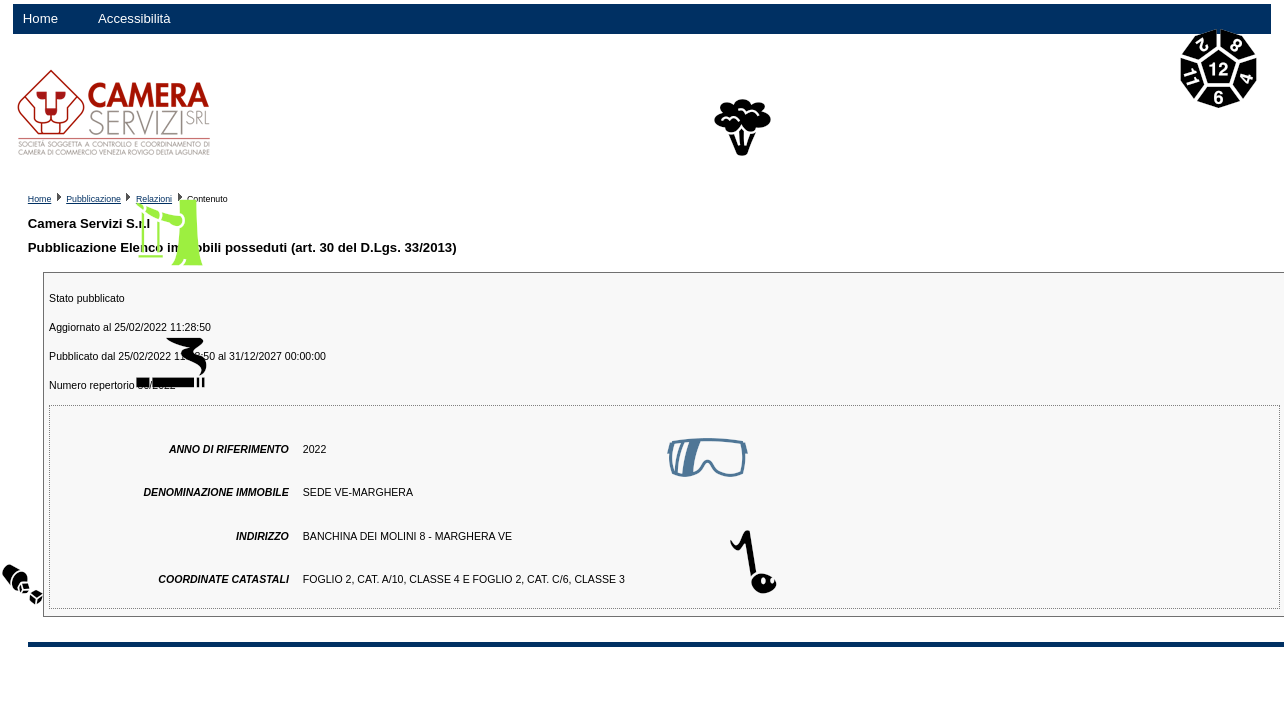 This screenshot has width=1284, height=720. I want to click on select broccoli as an ingredient, so click(742, 127).